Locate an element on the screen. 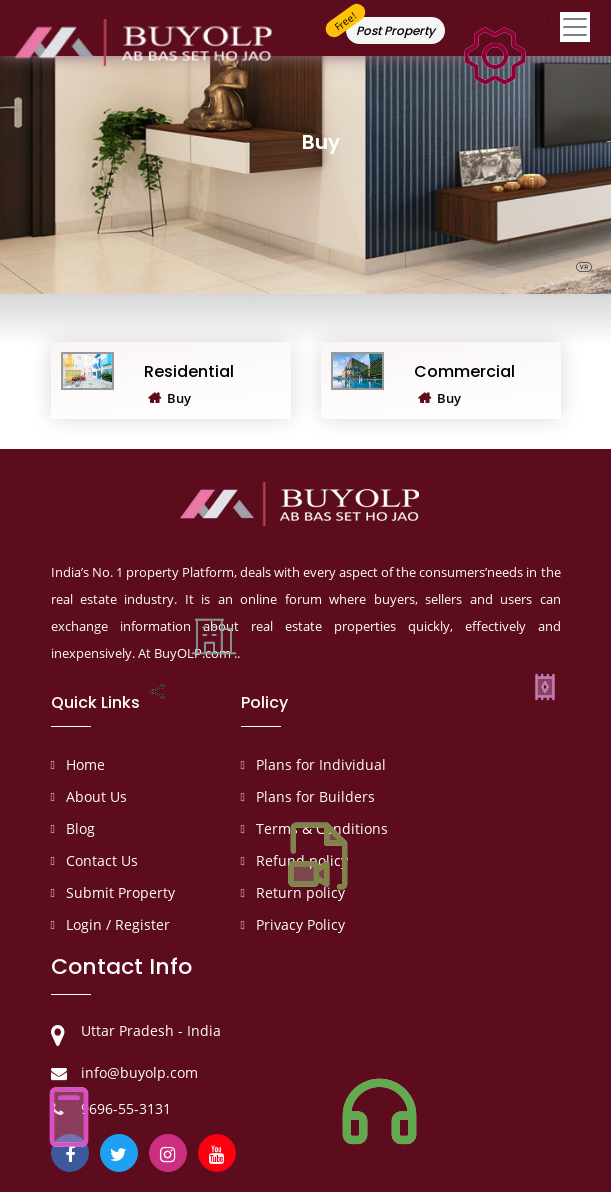 This screenshot has width=611, height=1192. share content with others is located at coordinates (157, 691).